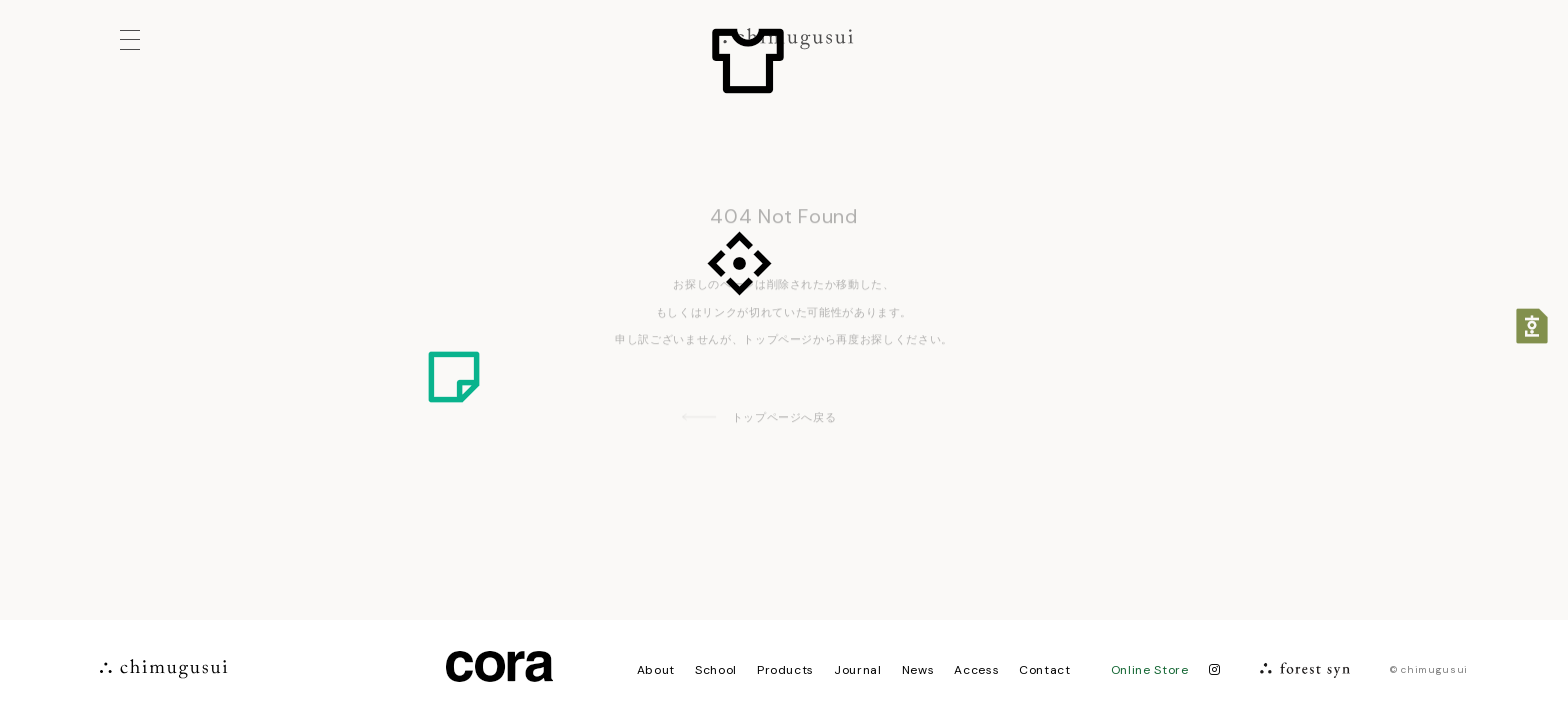 Image resolution: width=1568 pixels, height=720 pixels. What do you see at coordinates (1532, 326) in the screenshot?
I see `open a Hangul Word Processor (.hwp) document` at bounding box center [1532, 326].